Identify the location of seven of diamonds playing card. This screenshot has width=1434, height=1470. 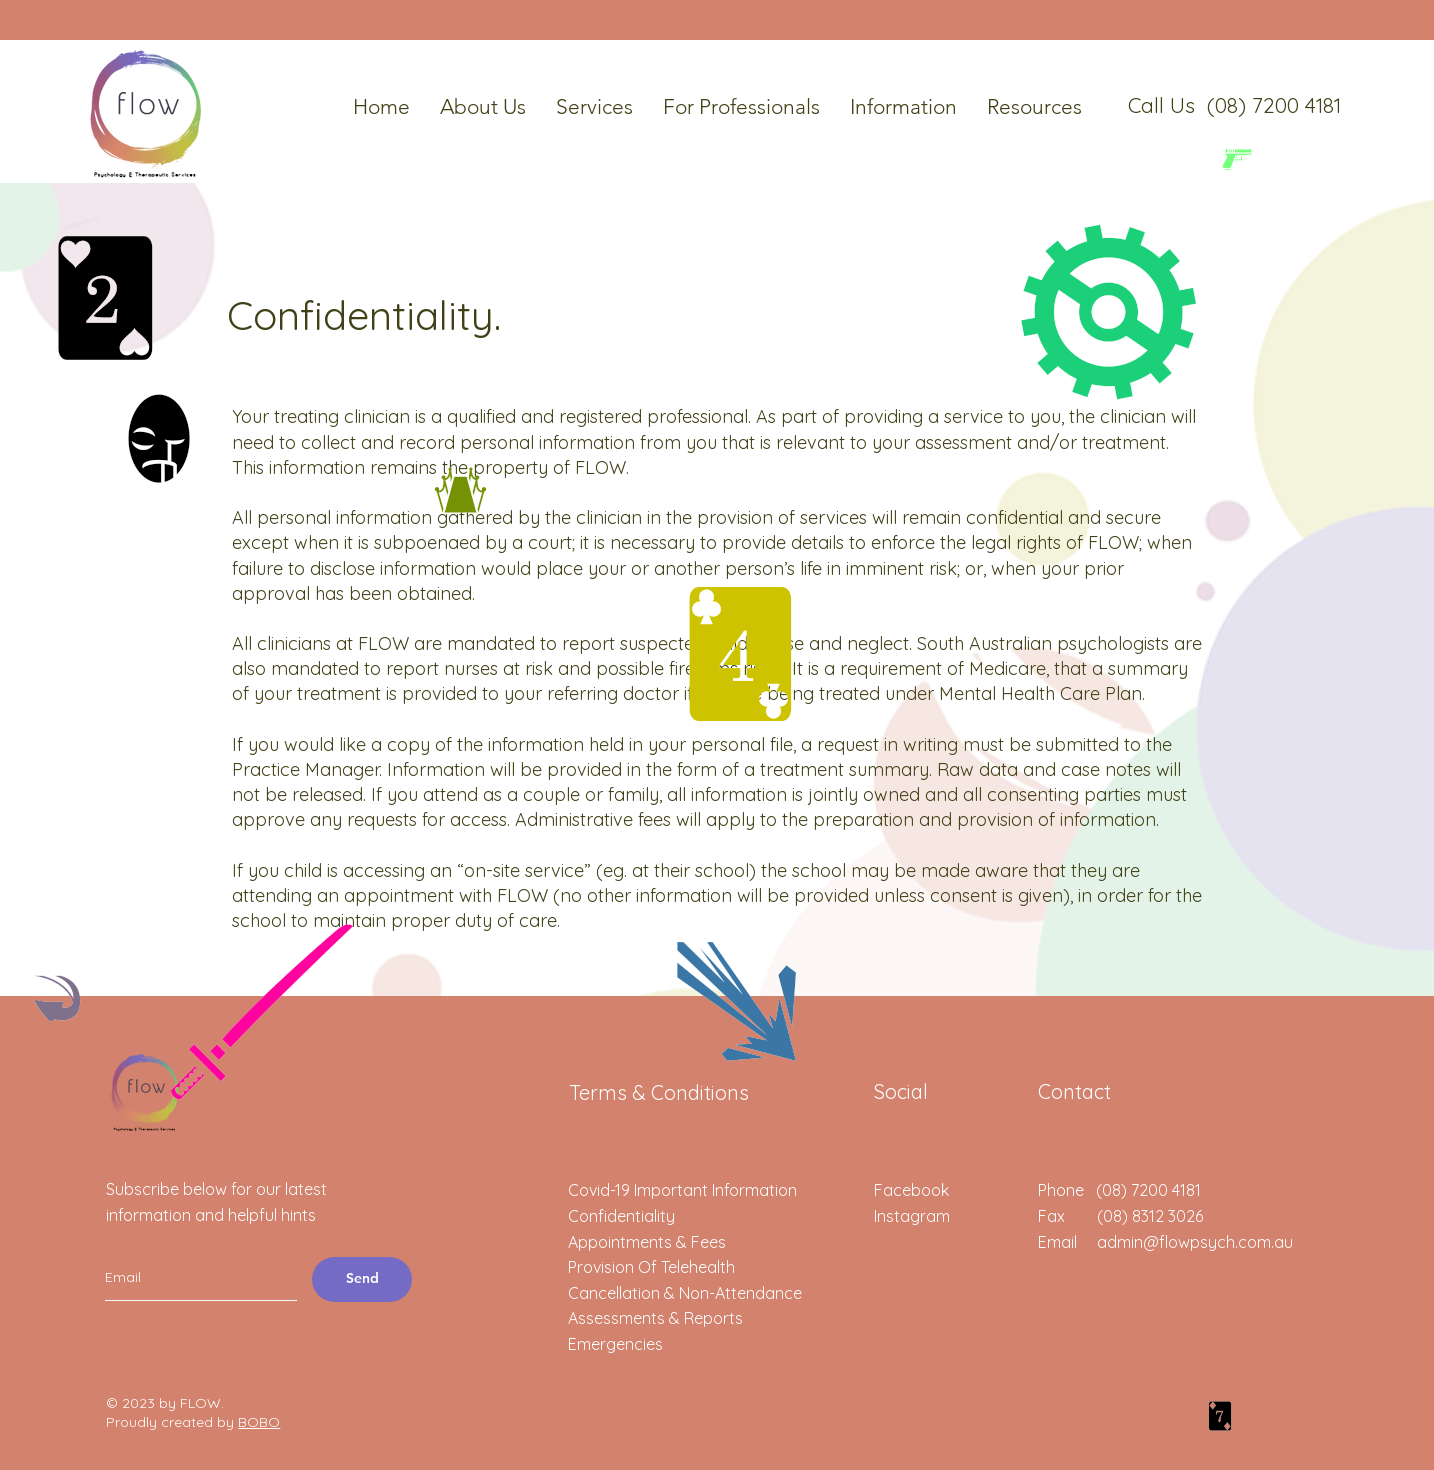
(1220, 1416).